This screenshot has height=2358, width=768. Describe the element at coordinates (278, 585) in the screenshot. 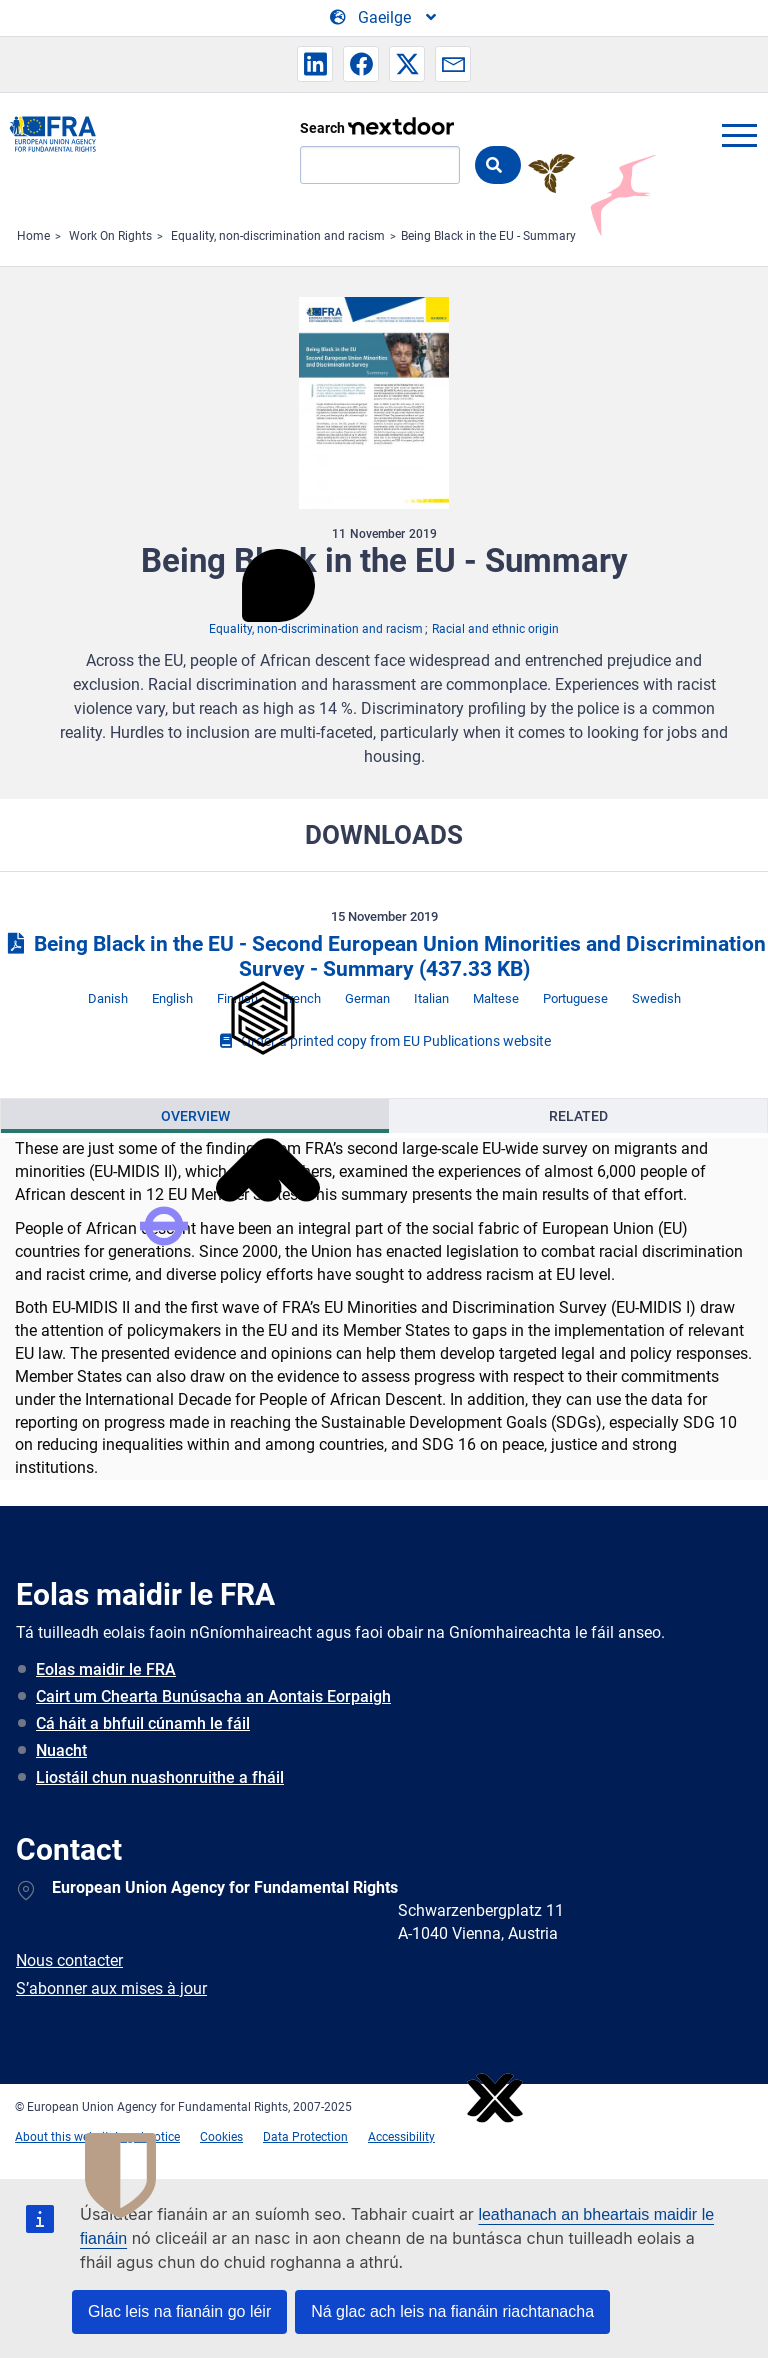

I see `braintrust logo` at that location.